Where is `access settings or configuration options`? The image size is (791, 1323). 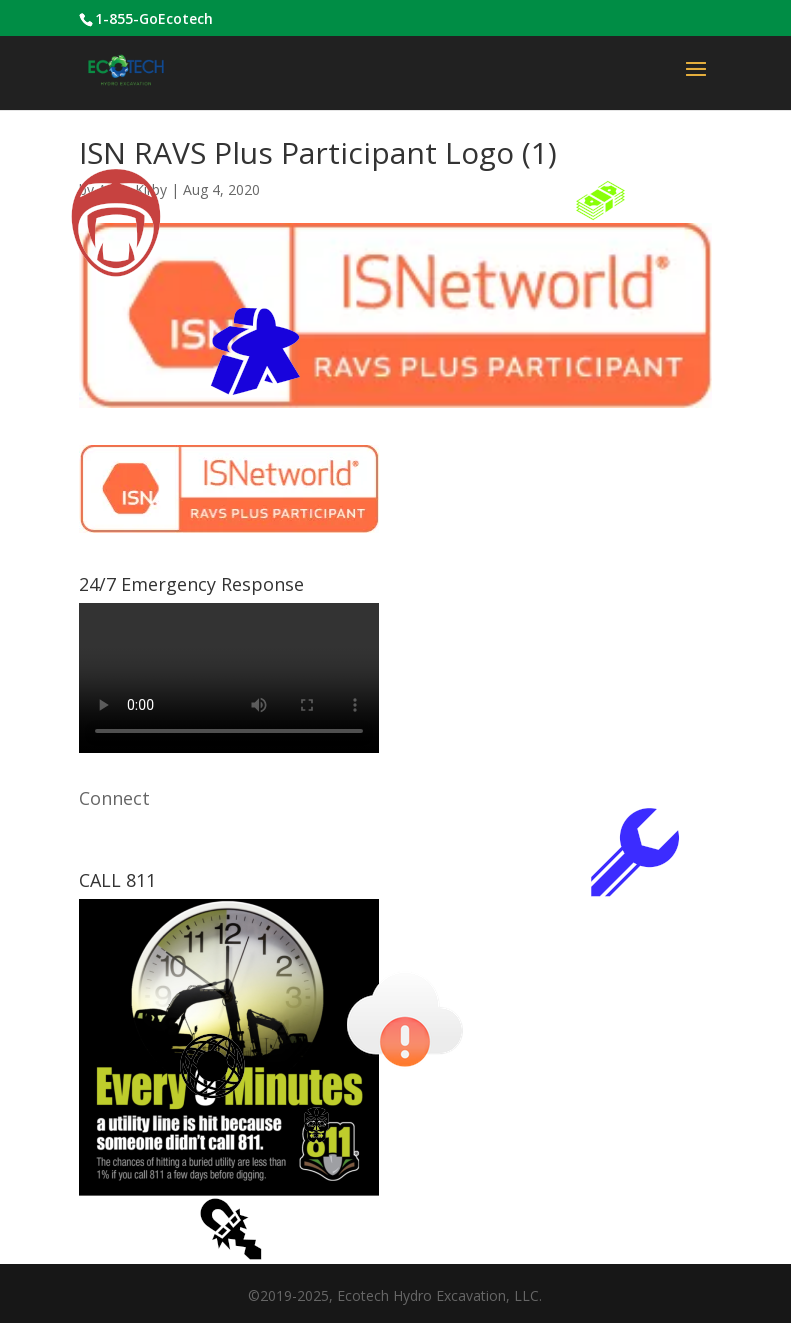 access settings or configuration options is located at coordinates (635, 852).